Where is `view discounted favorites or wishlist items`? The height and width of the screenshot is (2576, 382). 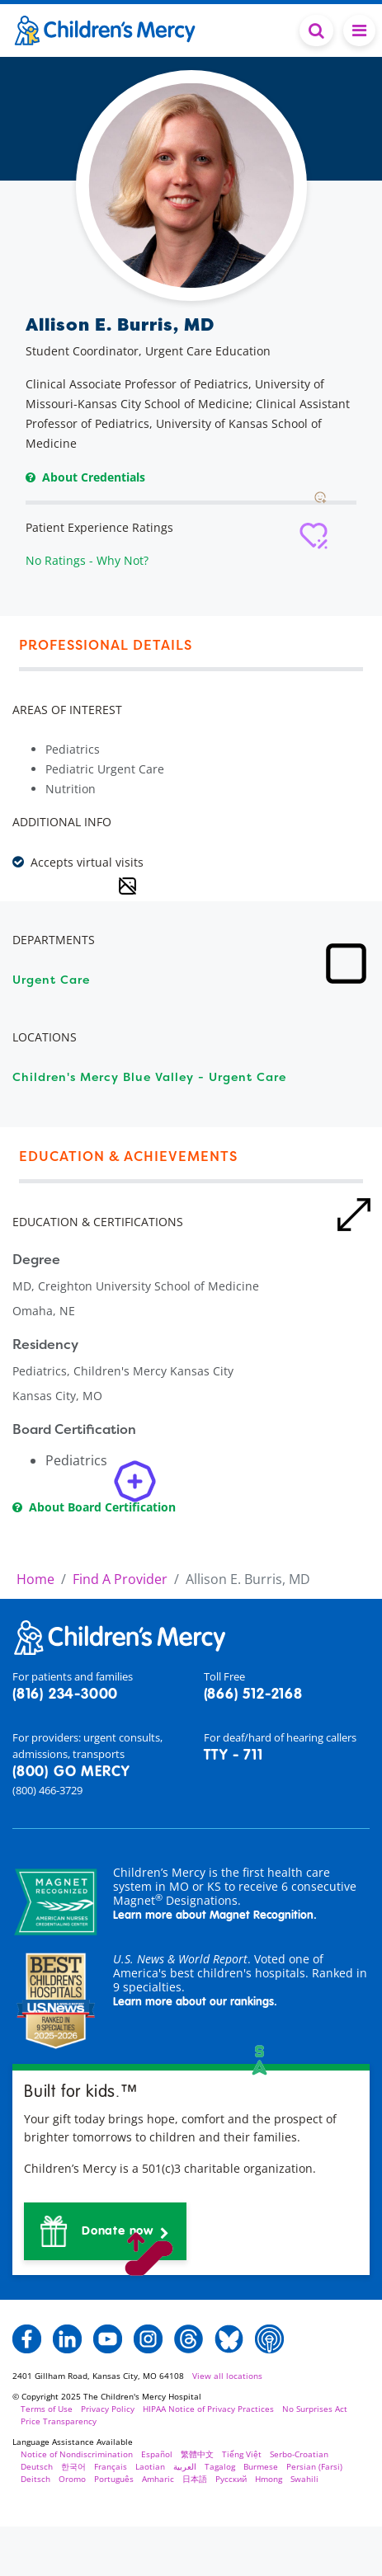 view discounted favorites or wishlist items is located at coordinates (314, 535).